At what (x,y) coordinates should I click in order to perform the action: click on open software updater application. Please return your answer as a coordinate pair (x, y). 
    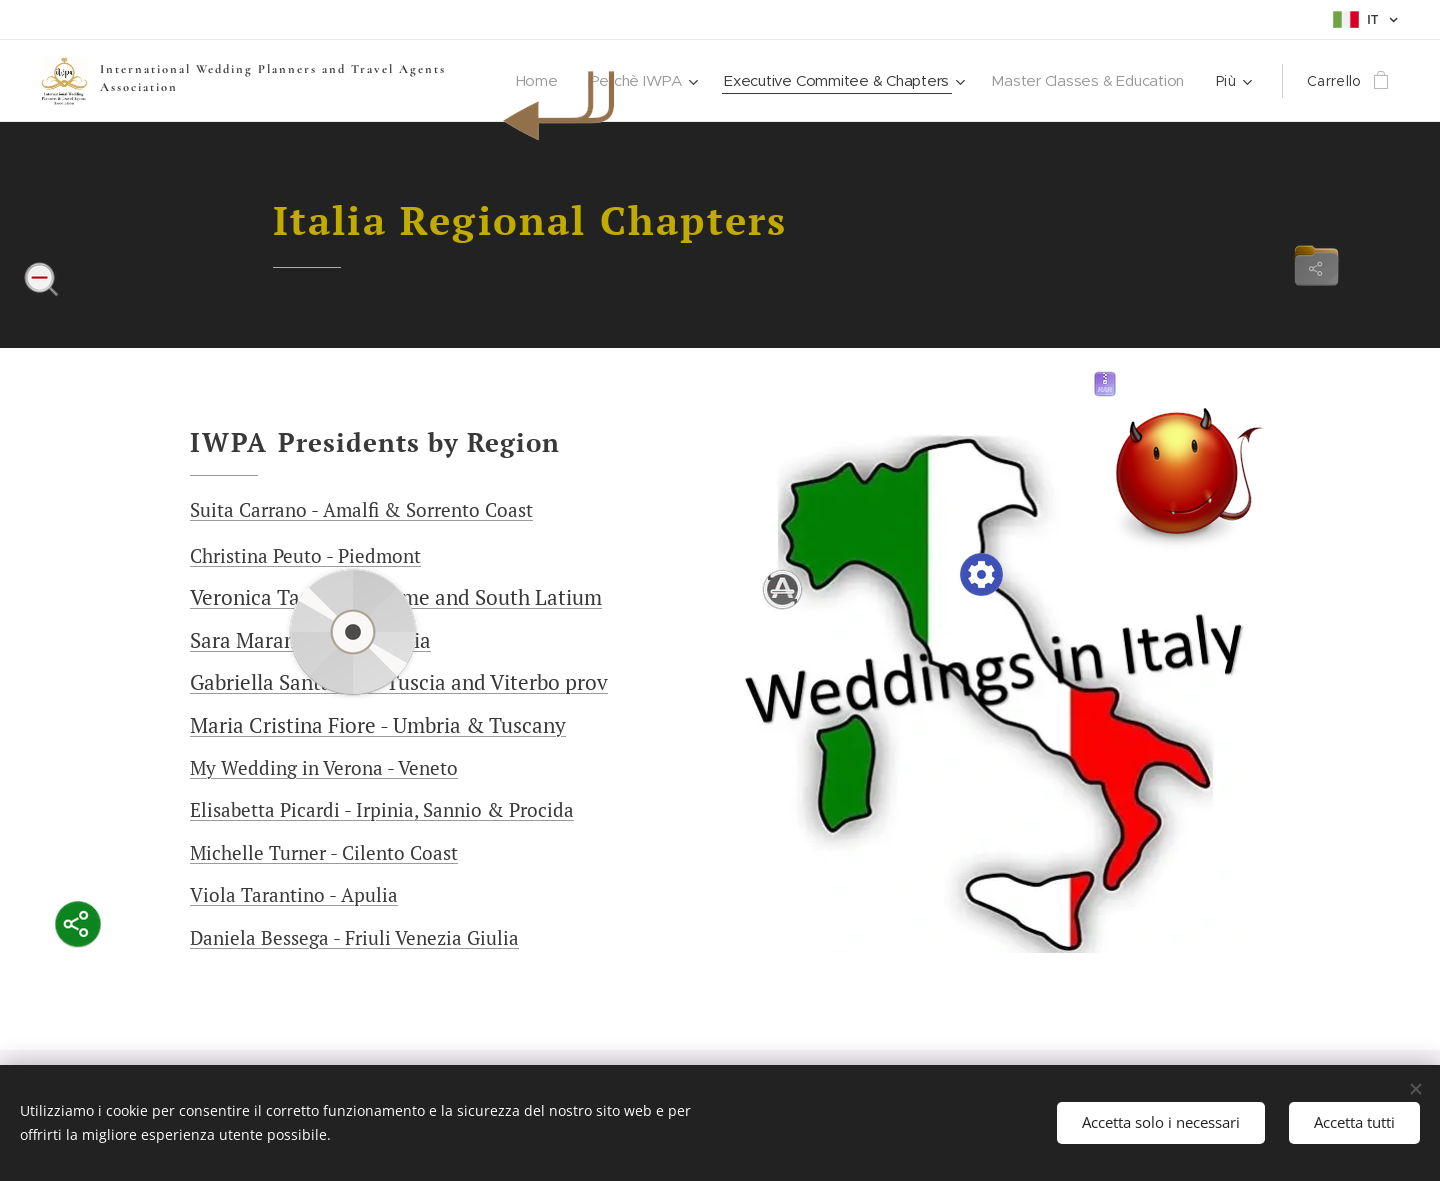
    Looking at the image, I should click on (782, 589).